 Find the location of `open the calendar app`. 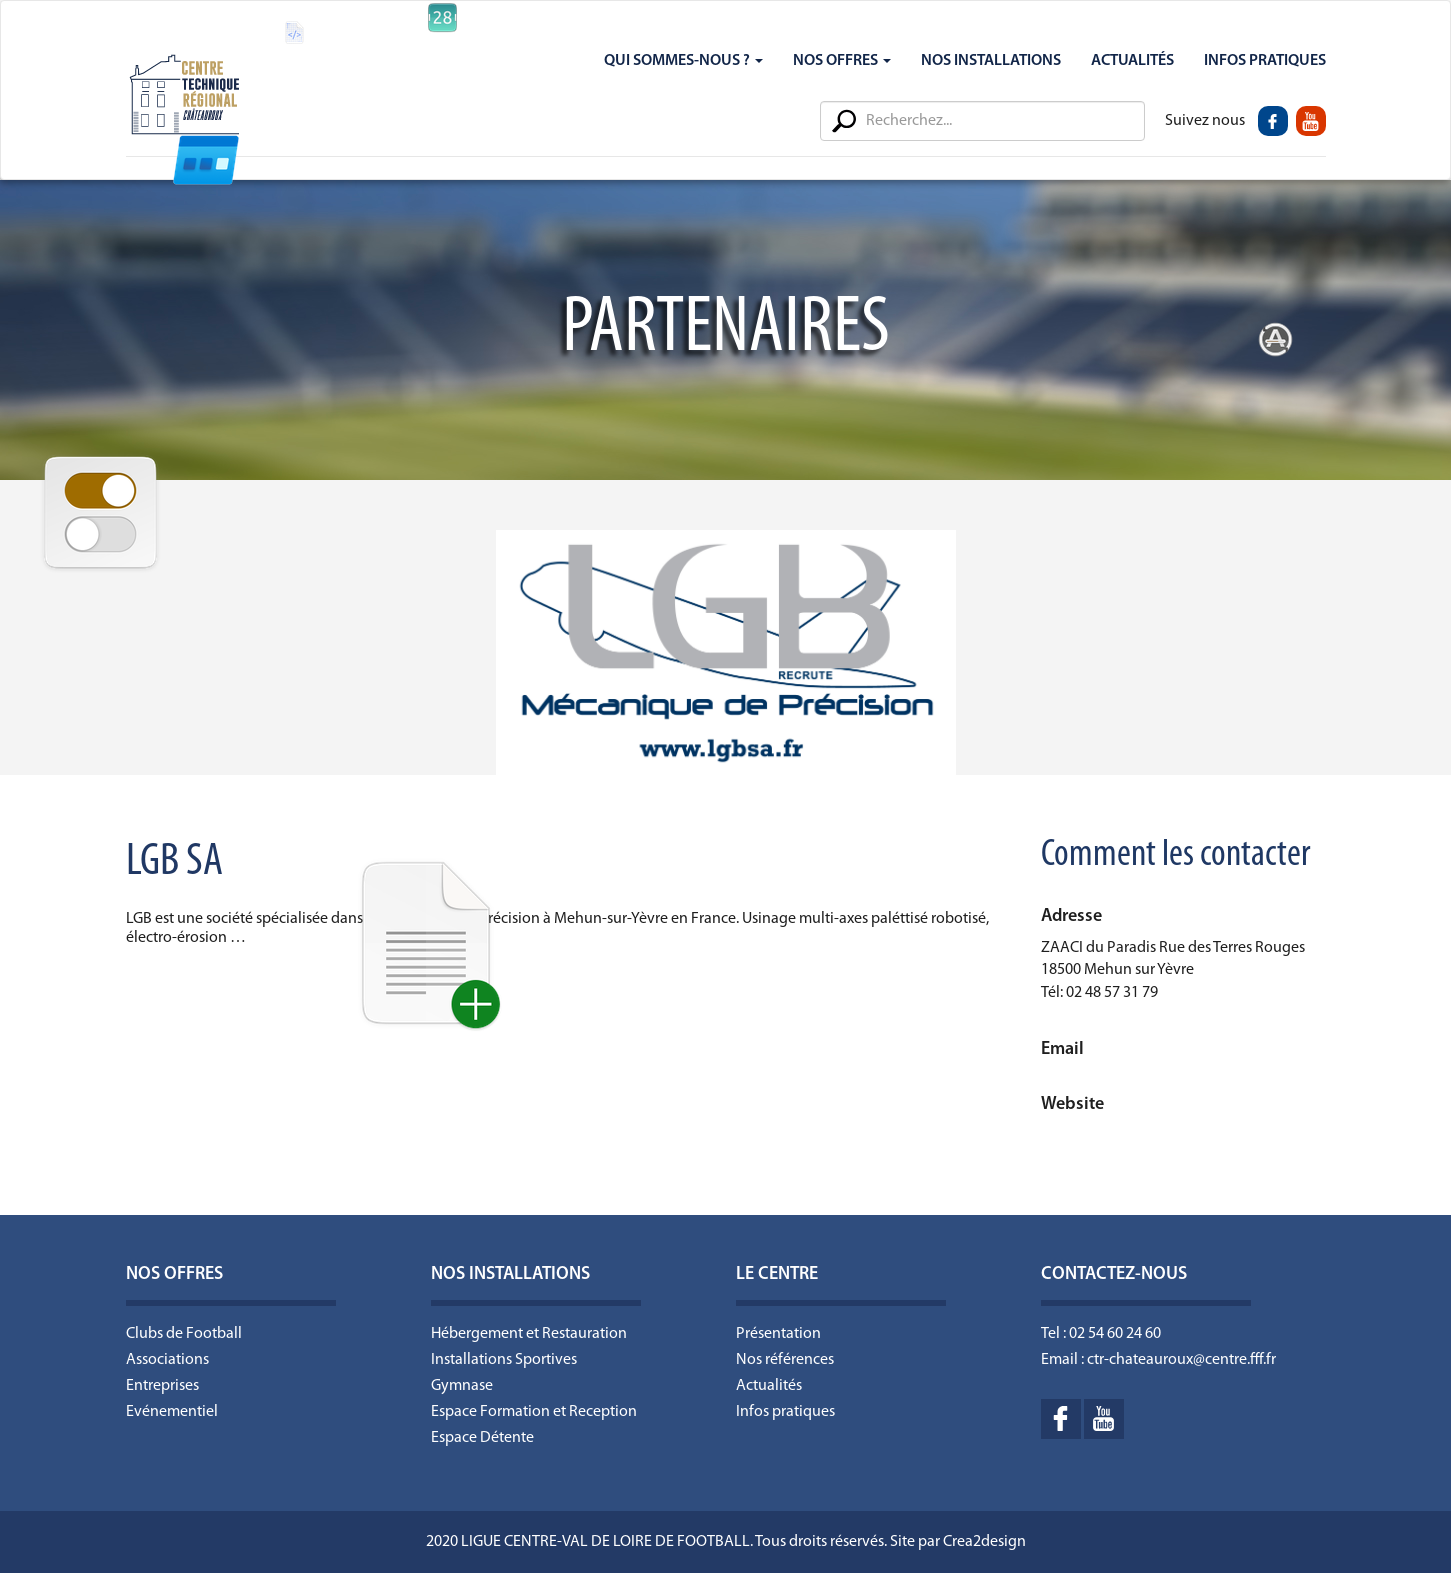

open the calendar app is located at coordinates (442, 17).